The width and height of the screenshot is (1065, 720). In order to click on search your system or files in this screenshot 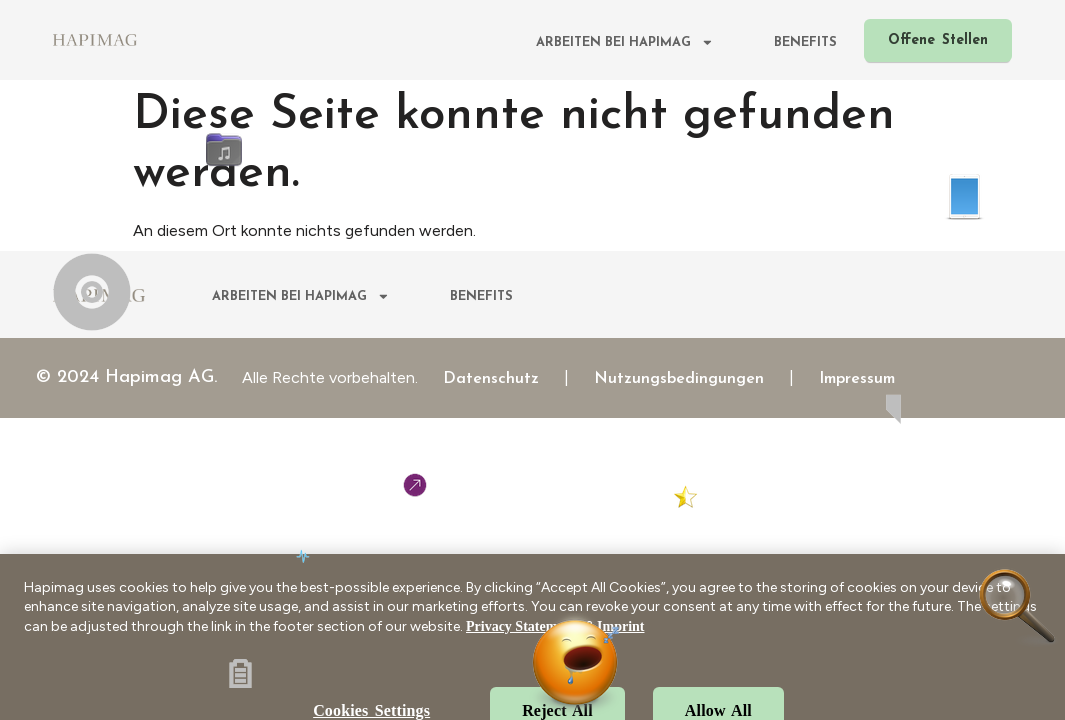, I will do `click(1017, 607)`.